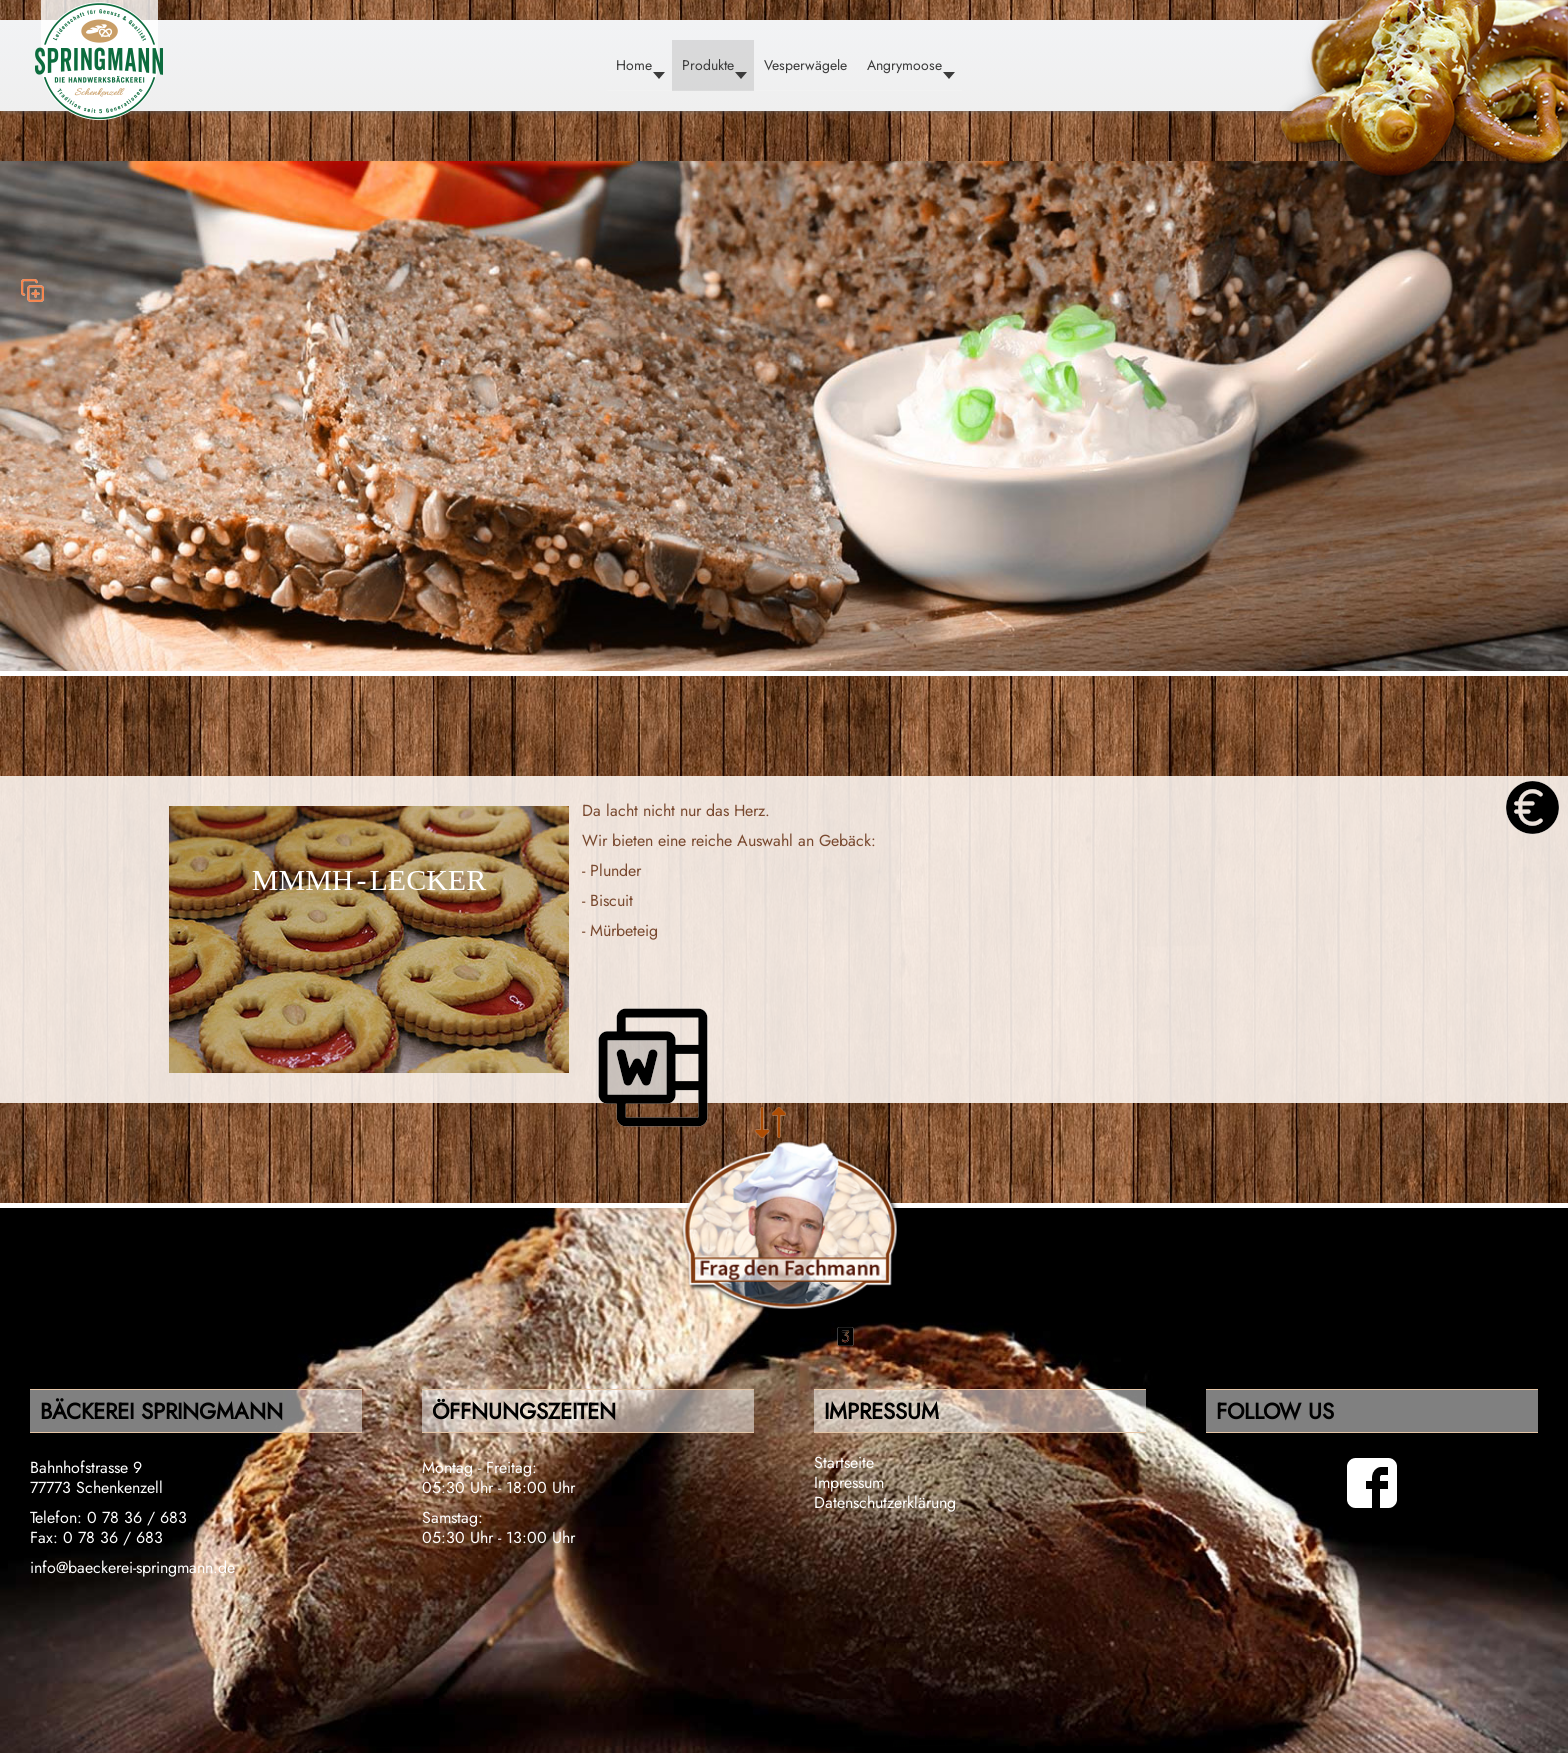 The height and width of the screenshot is (1753, 1568). Describe the element at coordinates (1532, 807) in the screenshot. I see `view euro currency or pricing` at that location.